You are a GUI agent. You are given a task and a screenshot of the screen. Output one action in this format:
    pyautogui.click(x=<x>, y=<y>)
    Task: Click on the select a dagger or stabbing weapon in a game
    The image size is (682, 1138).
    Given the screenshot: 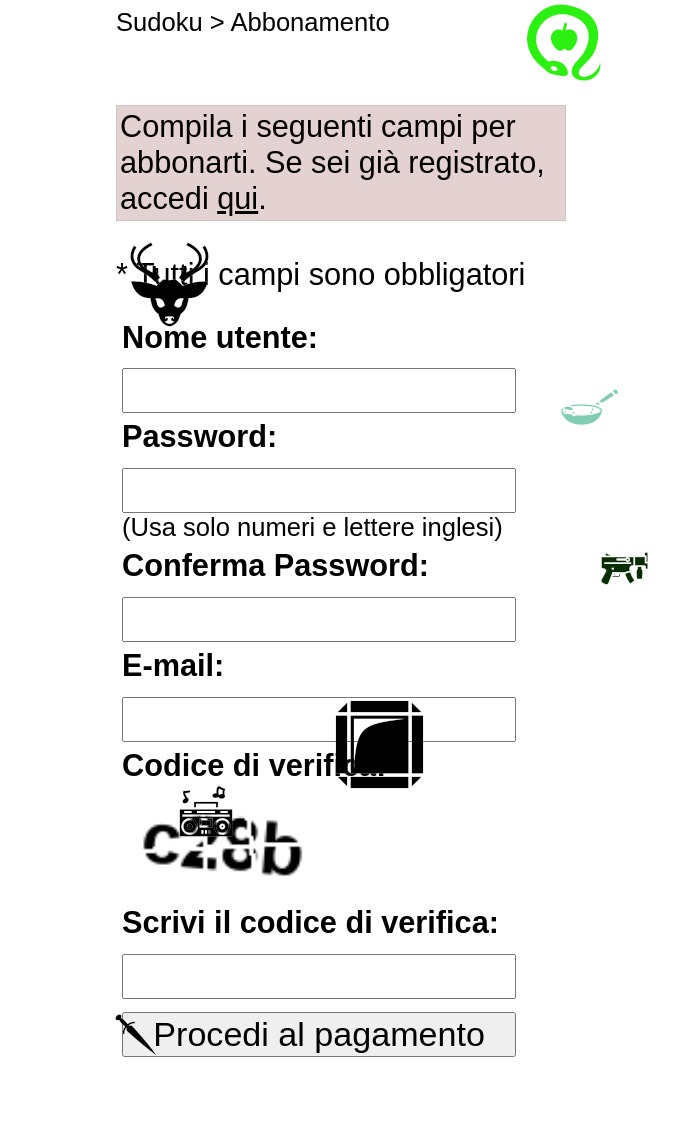 What is the action you would take?
    pyautogui.click(x=136, y=1035)
    